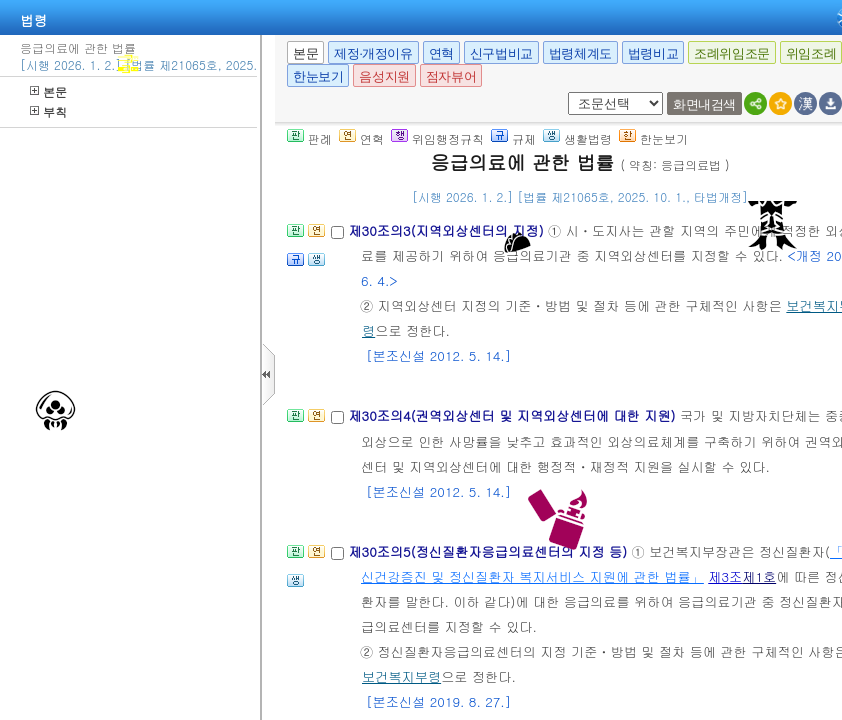 Image resolution: width=842 pixels, height=720 pixels. I want to click on browse mexican food options, so click(517, 242).